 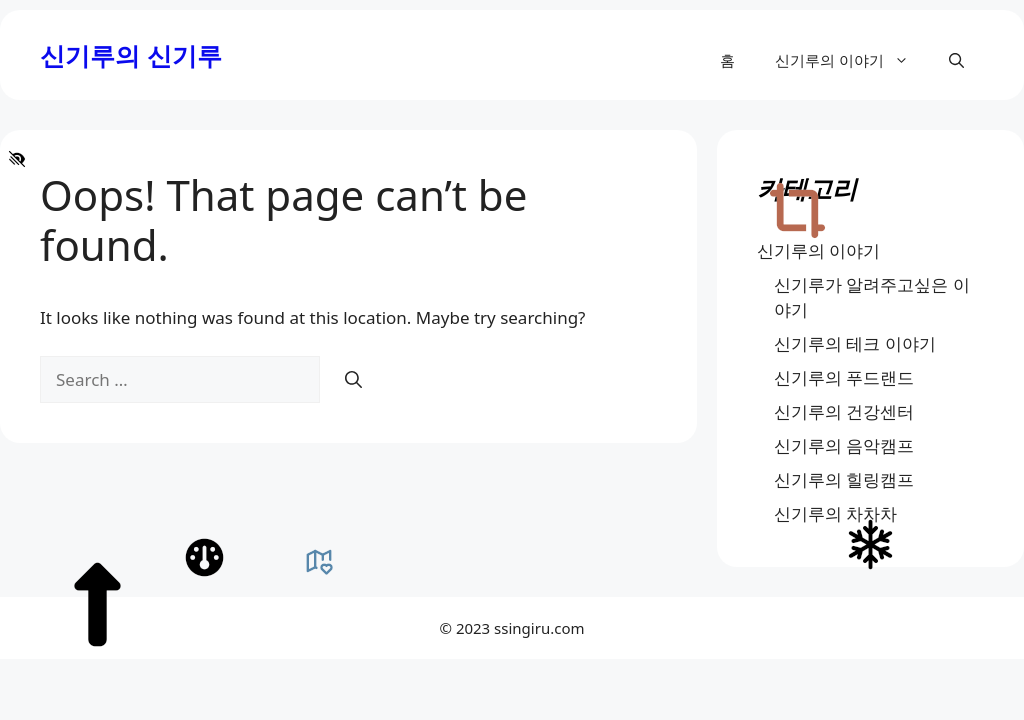 I want to click on view favorite locations on map, so click(x=319, y=561).